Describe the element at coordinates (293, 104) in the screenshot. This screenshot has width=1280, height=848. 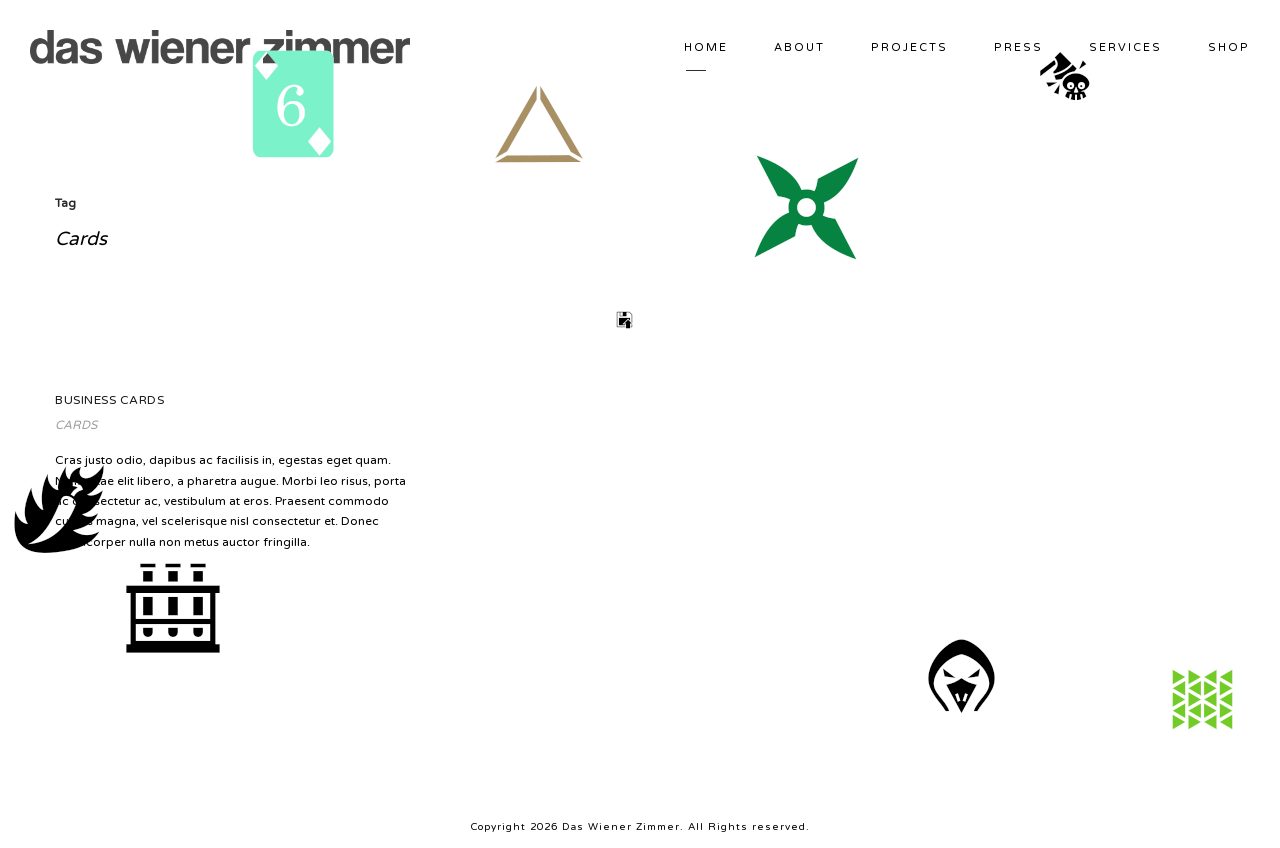
I see `six of diamonds playing card` at that location.